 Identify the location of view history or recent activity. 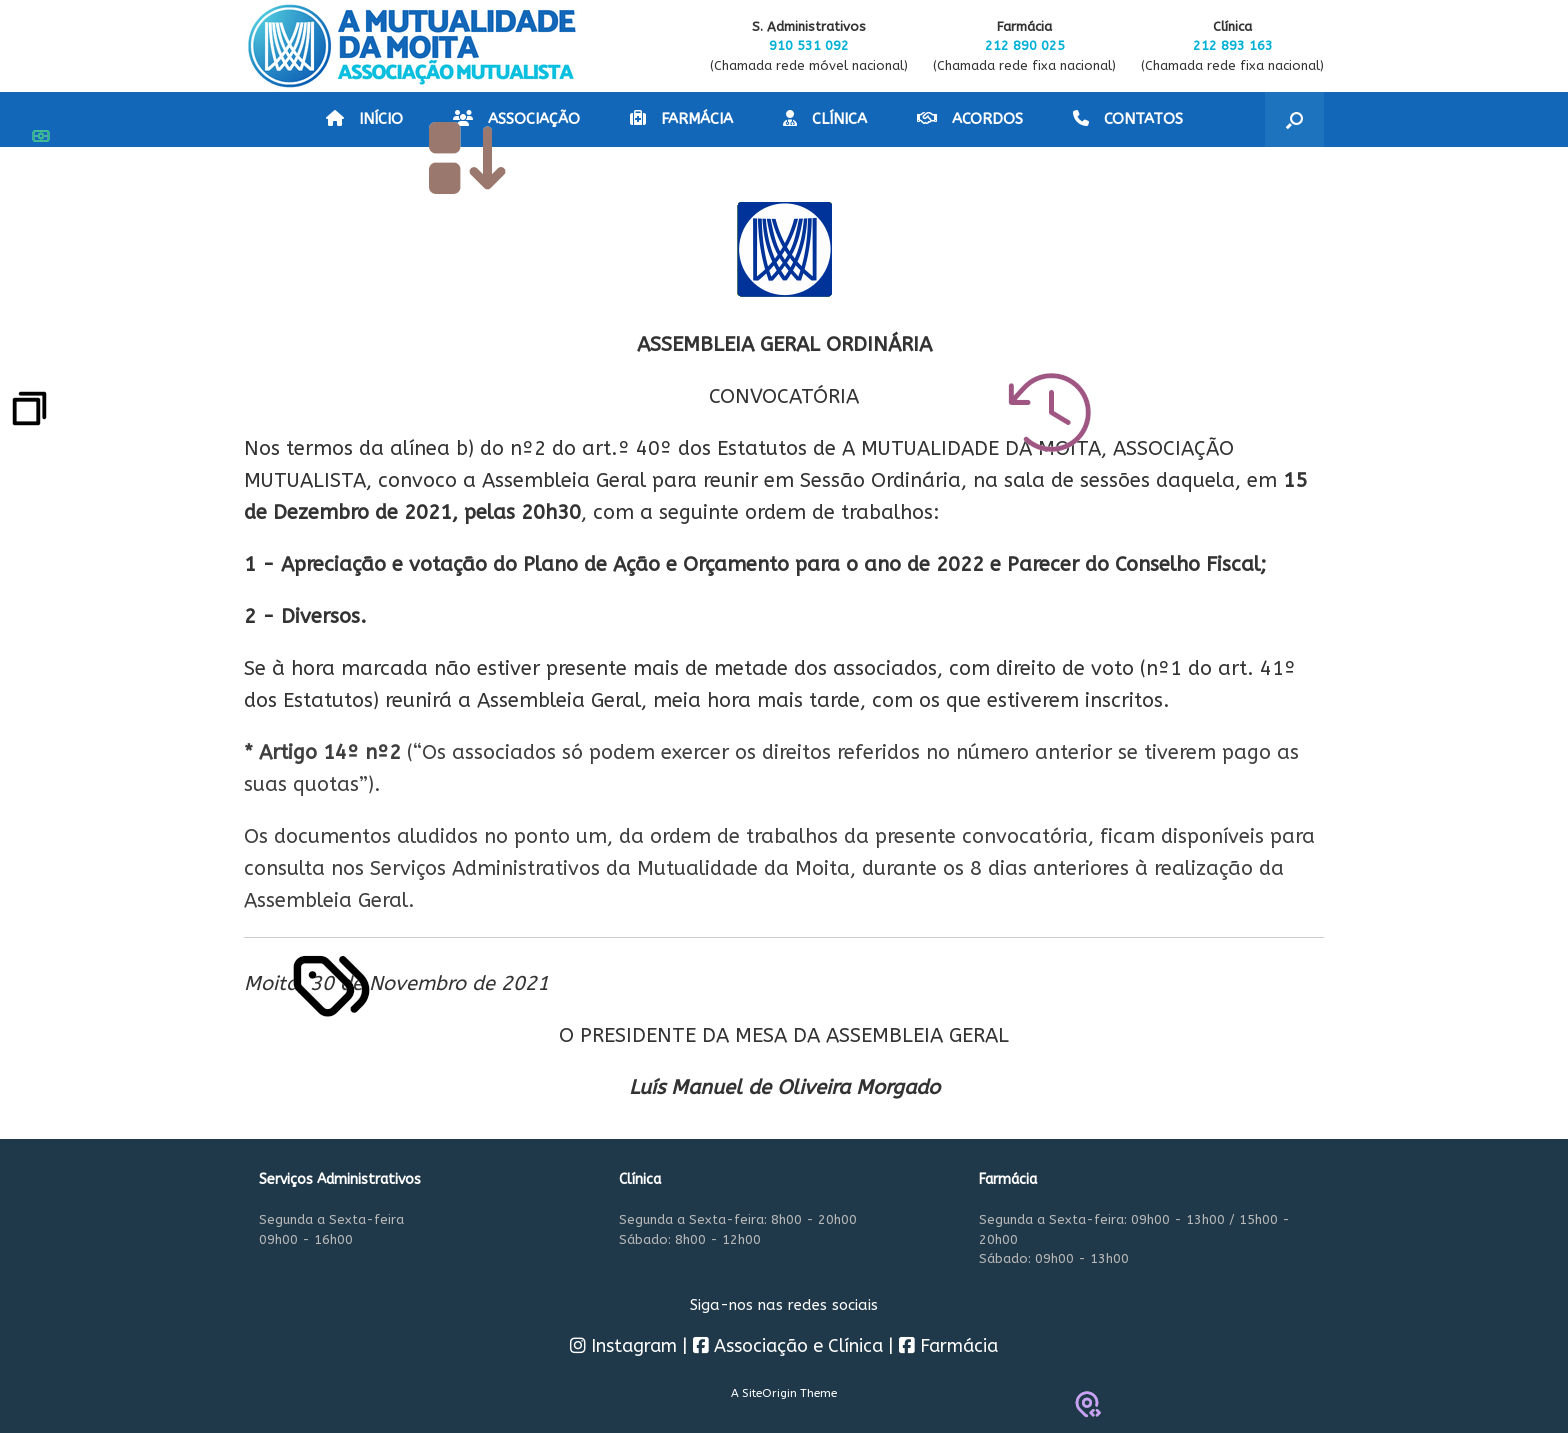
(1051, 412).